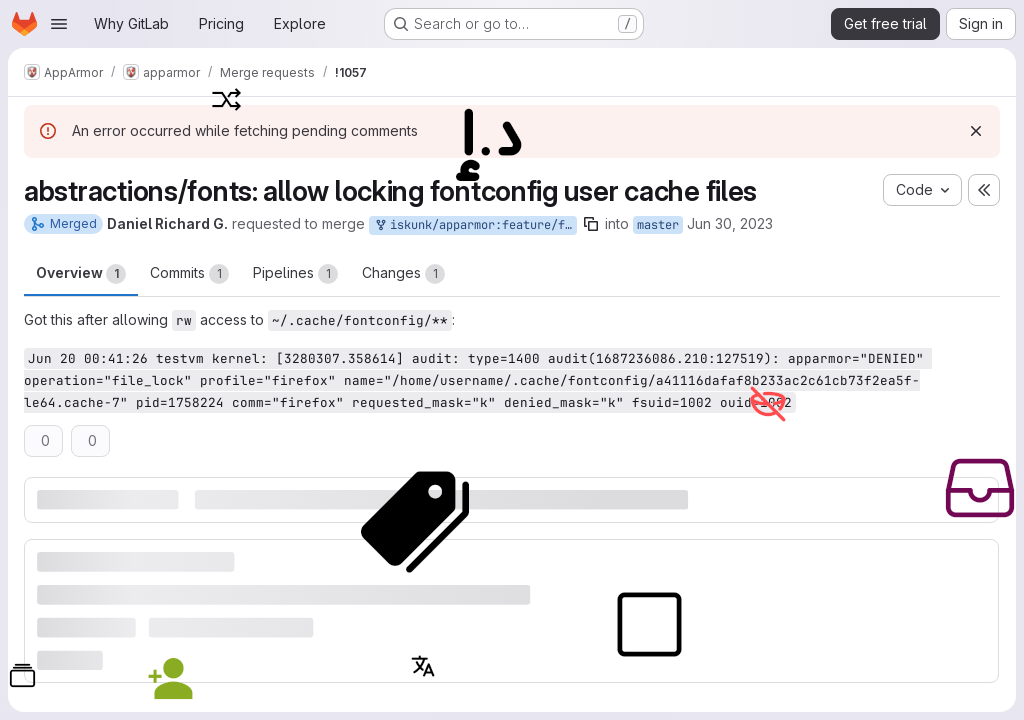 The width and height of the screenshot is (1024, 720). I want to click on shuffle playlist or queue order, so click(226, 99).